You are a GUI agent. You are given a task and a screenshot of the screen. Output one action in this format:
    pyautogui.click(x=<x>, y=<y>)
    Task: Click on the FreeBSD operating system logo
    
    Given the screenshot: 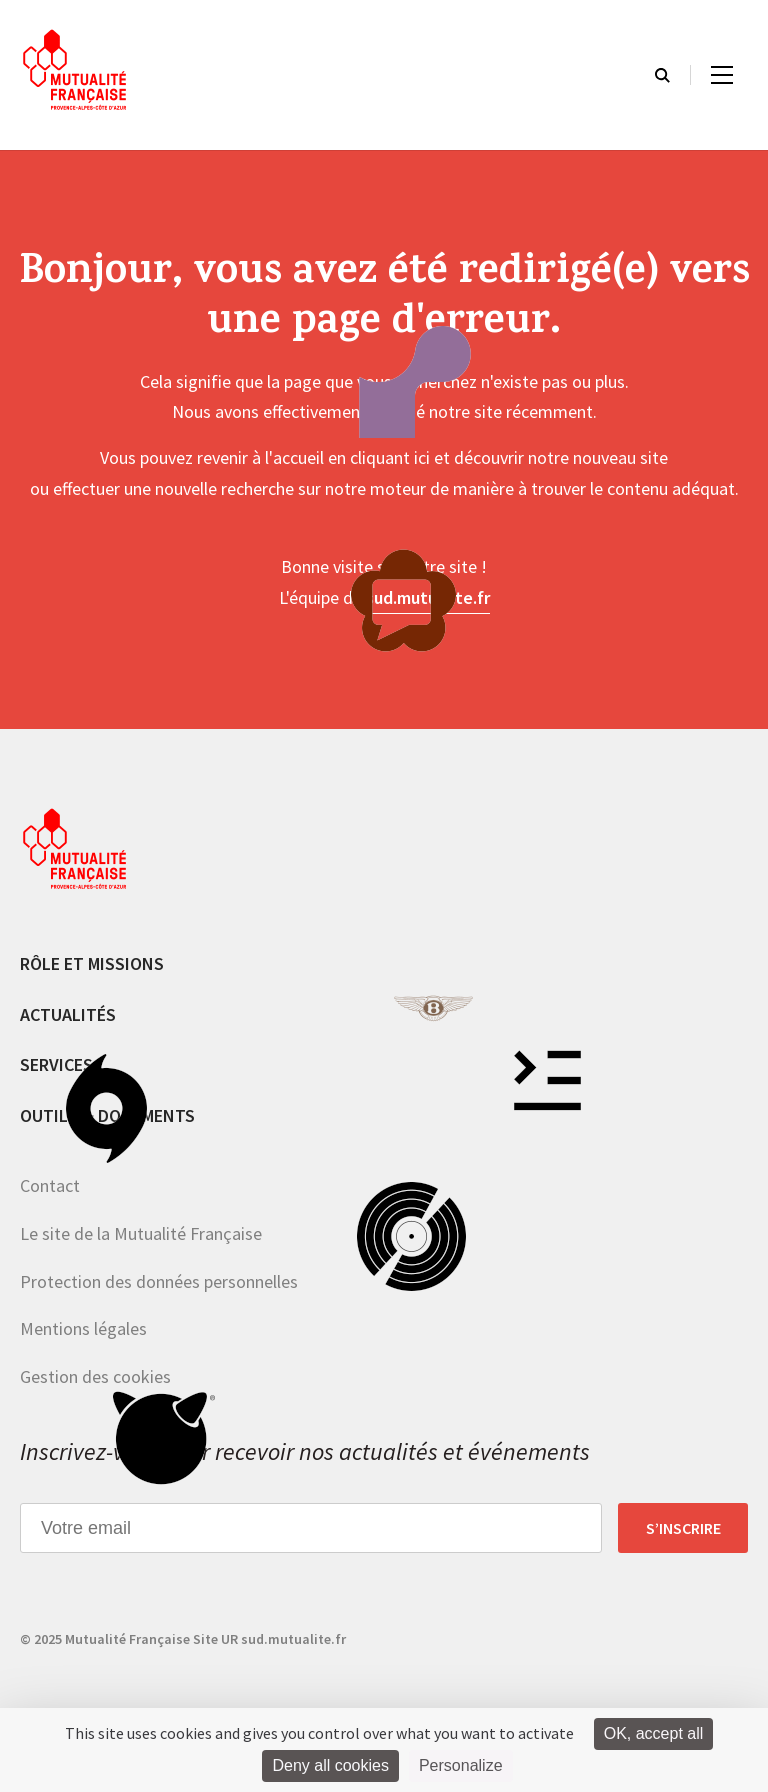 What is the action you would take?
    pyautogui.click(x=164, y=1438)
    